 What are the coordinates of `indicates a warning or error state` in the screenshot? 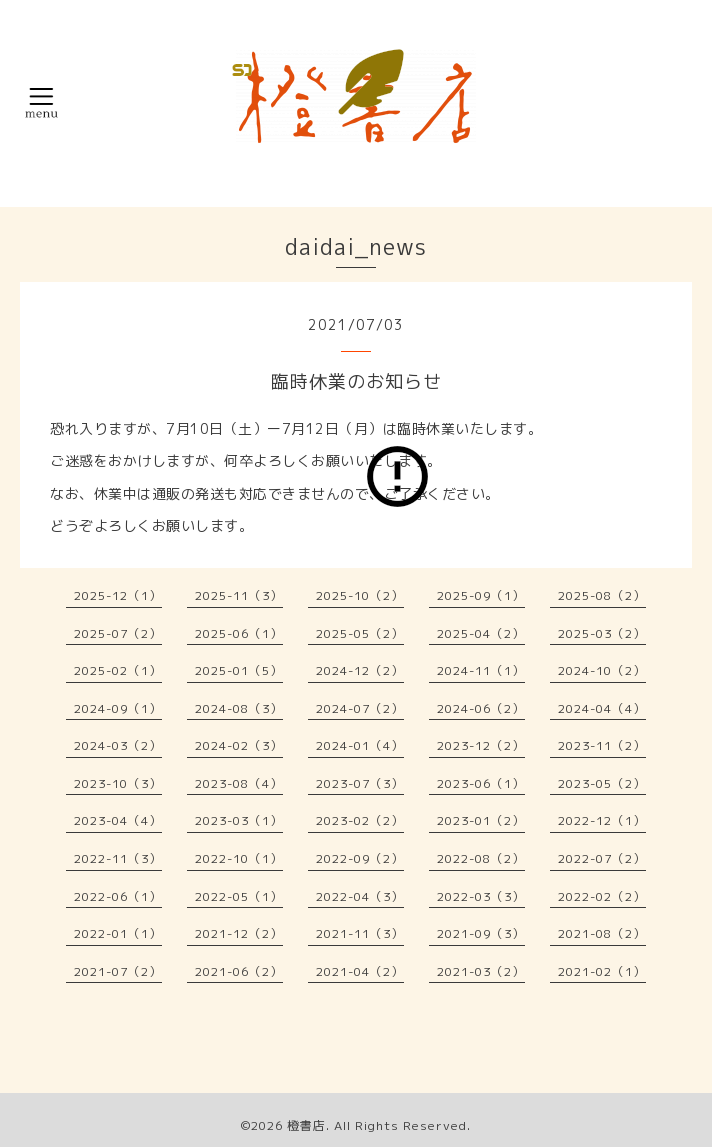 It's located at (397, 476).